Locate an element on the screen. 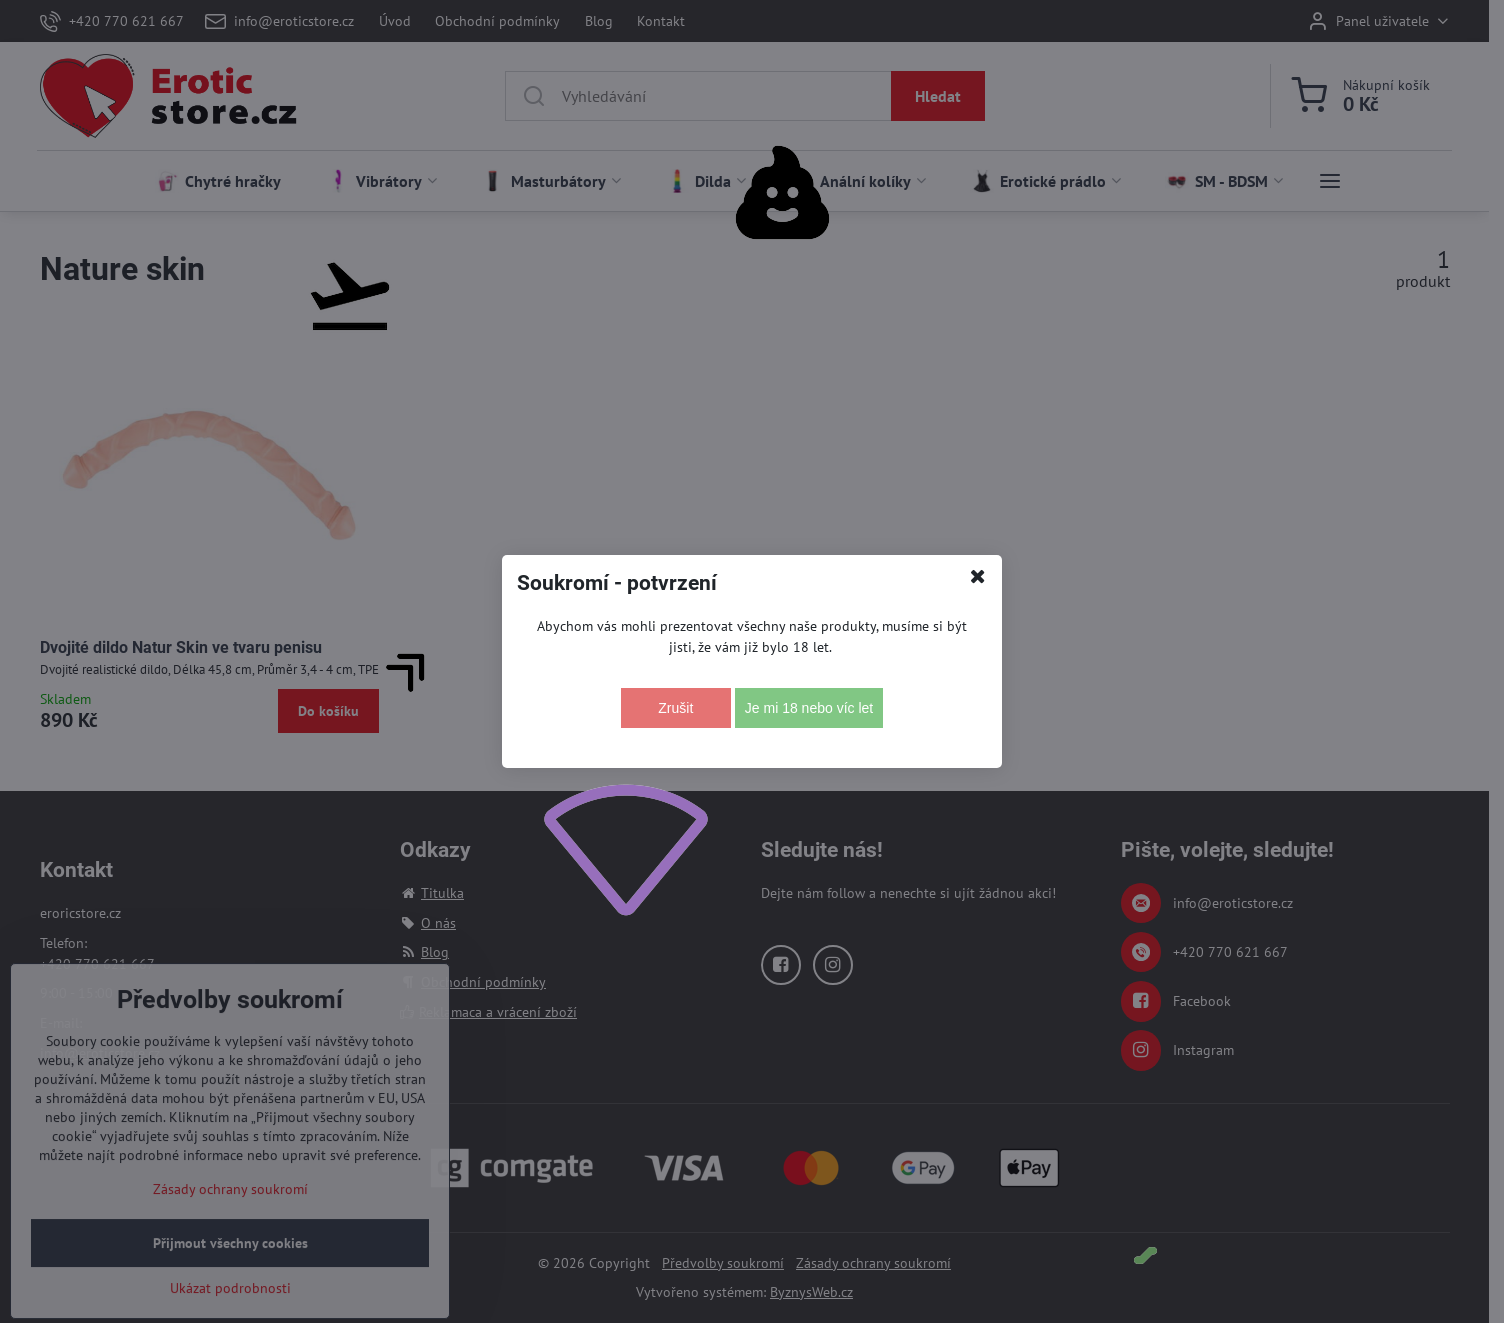  indicates escalator access nearby is located at coordinates (1145, 1255).